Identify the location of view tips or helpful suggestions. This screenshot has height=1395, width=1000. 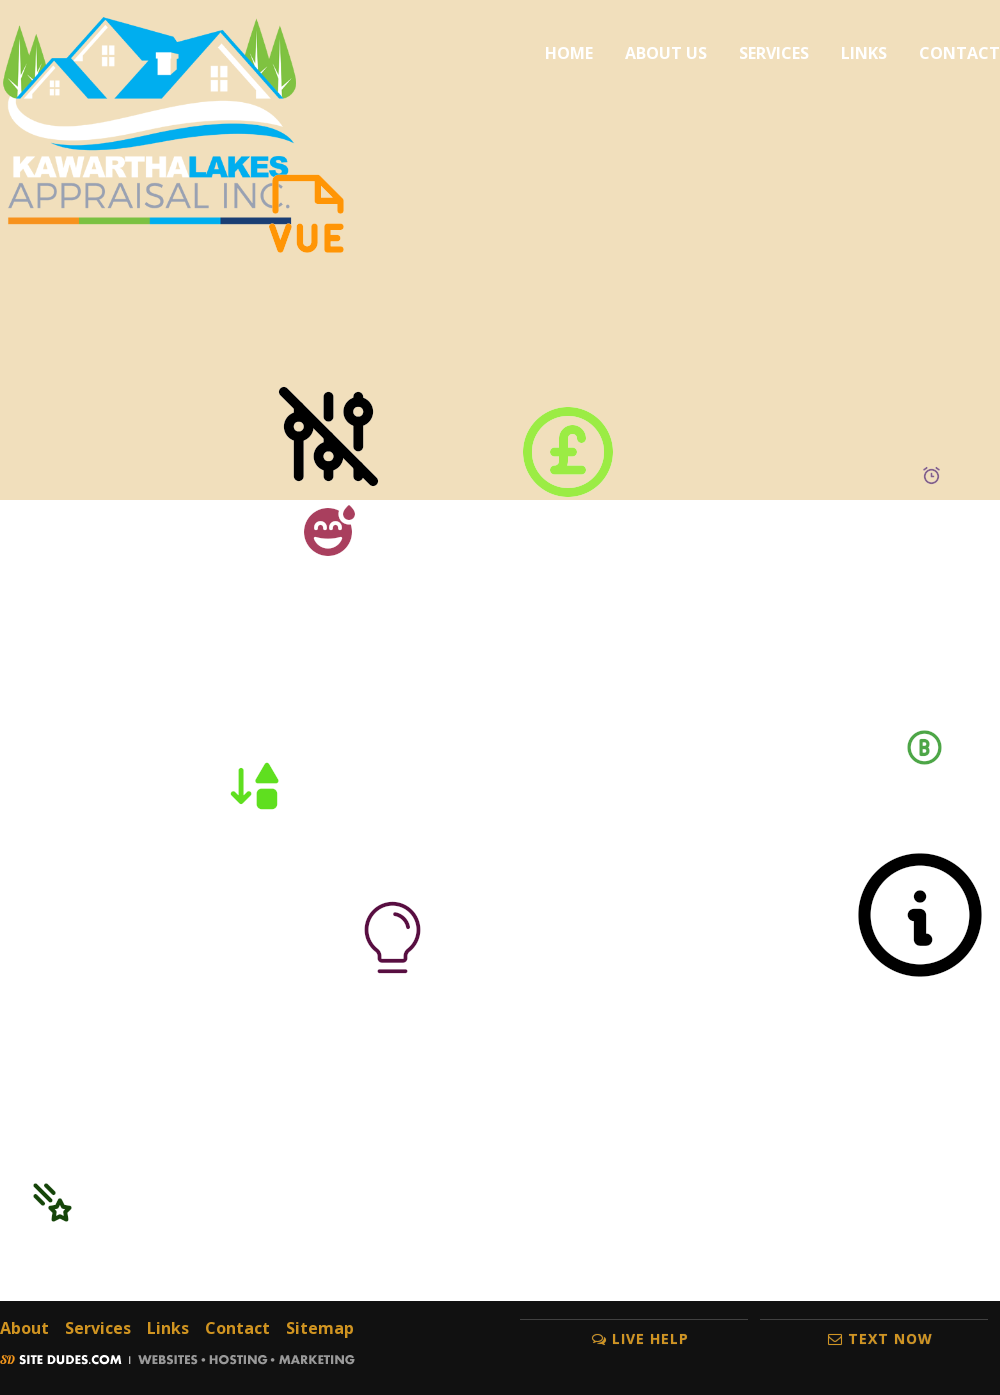
(392, 937).